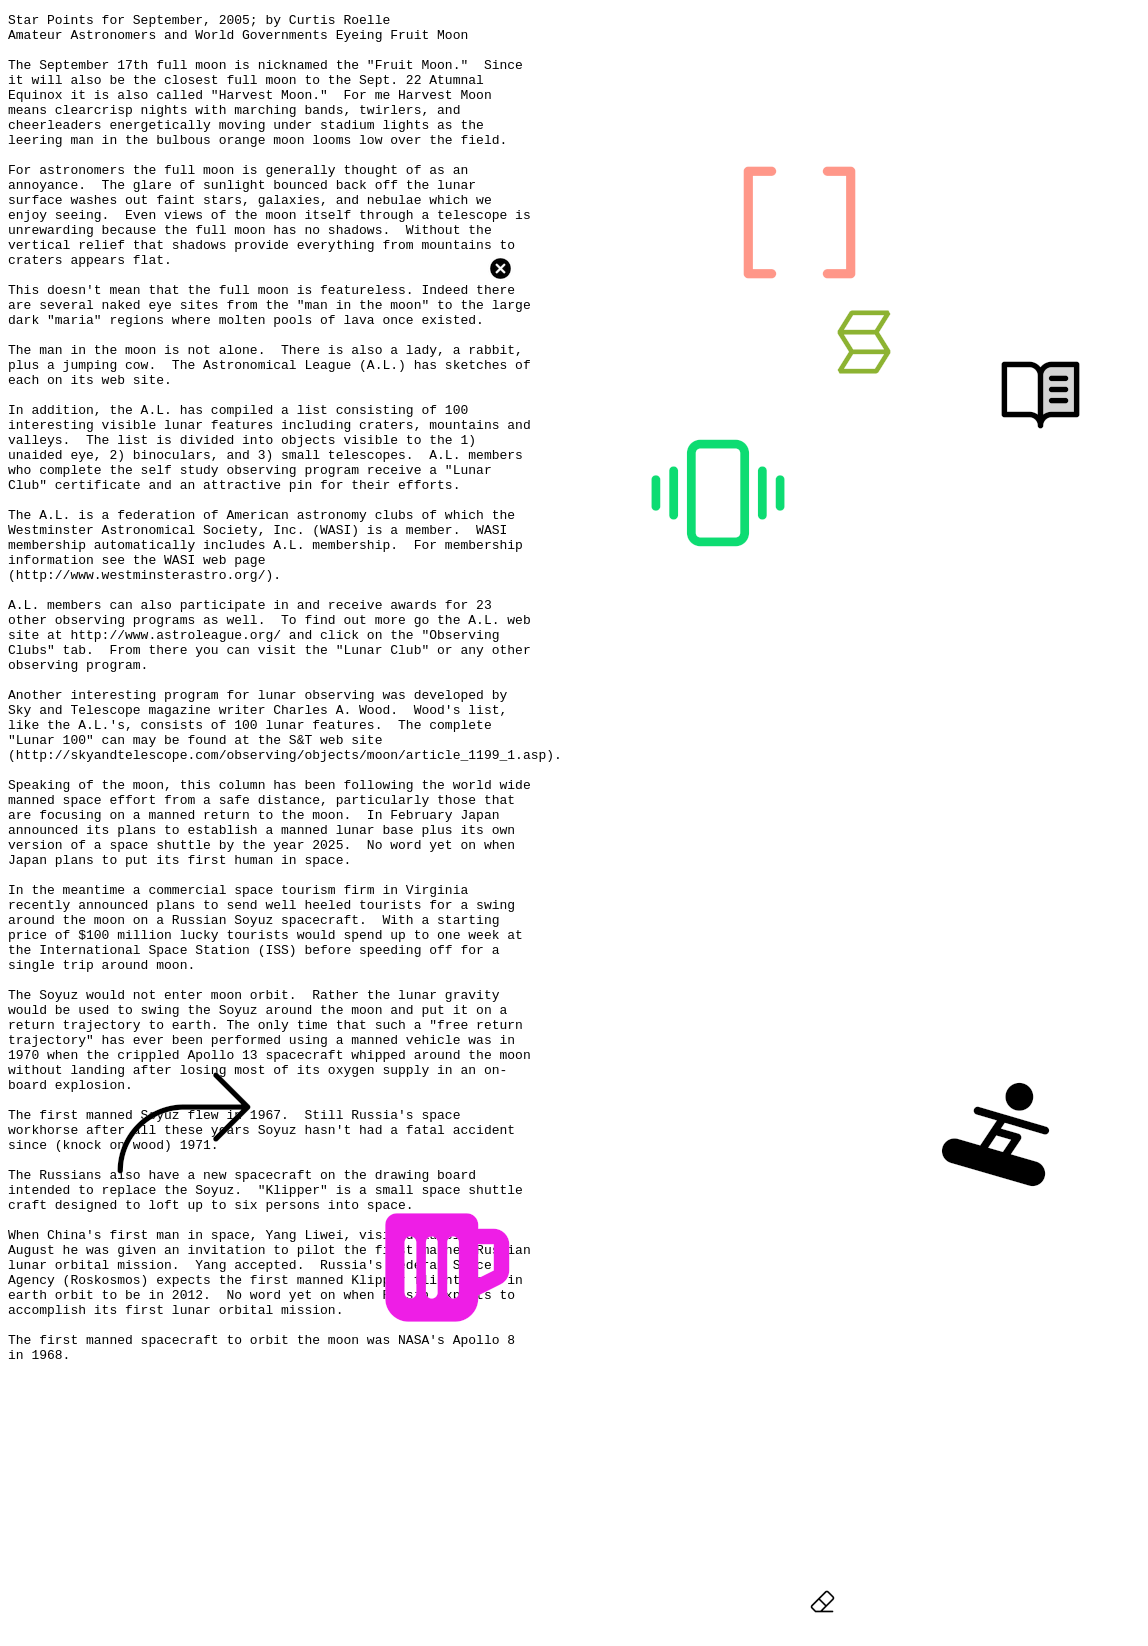 The width and height of the screenshot is (1148, 1646). What do you see at coordinates (1001, 1134) in the screenshot?
I see `access snowboarding or winter sports features` at bounding box center [1001, 1134].